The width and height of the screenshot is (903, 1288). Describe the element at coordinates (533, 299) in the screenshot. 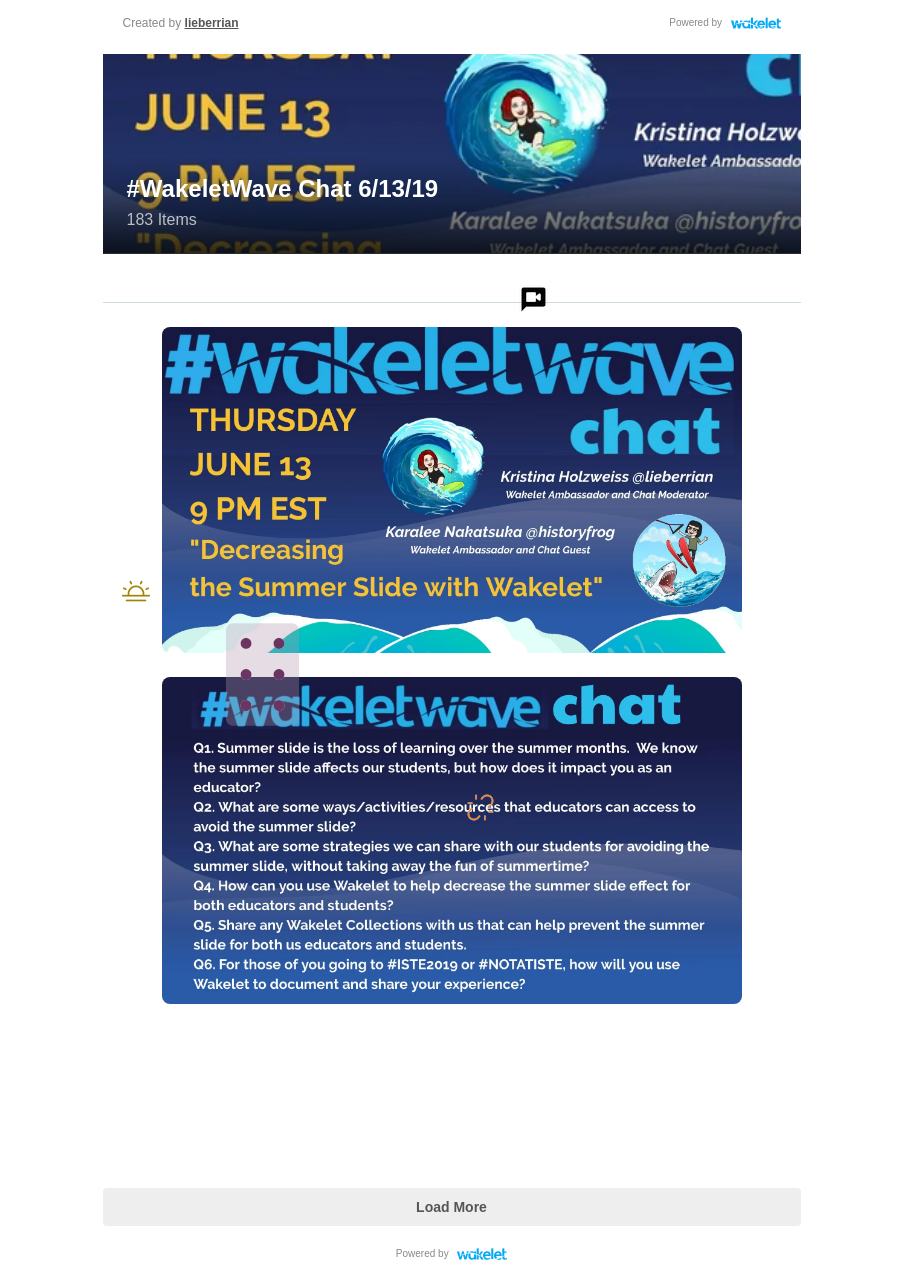

I see `start a video chat` at that location.